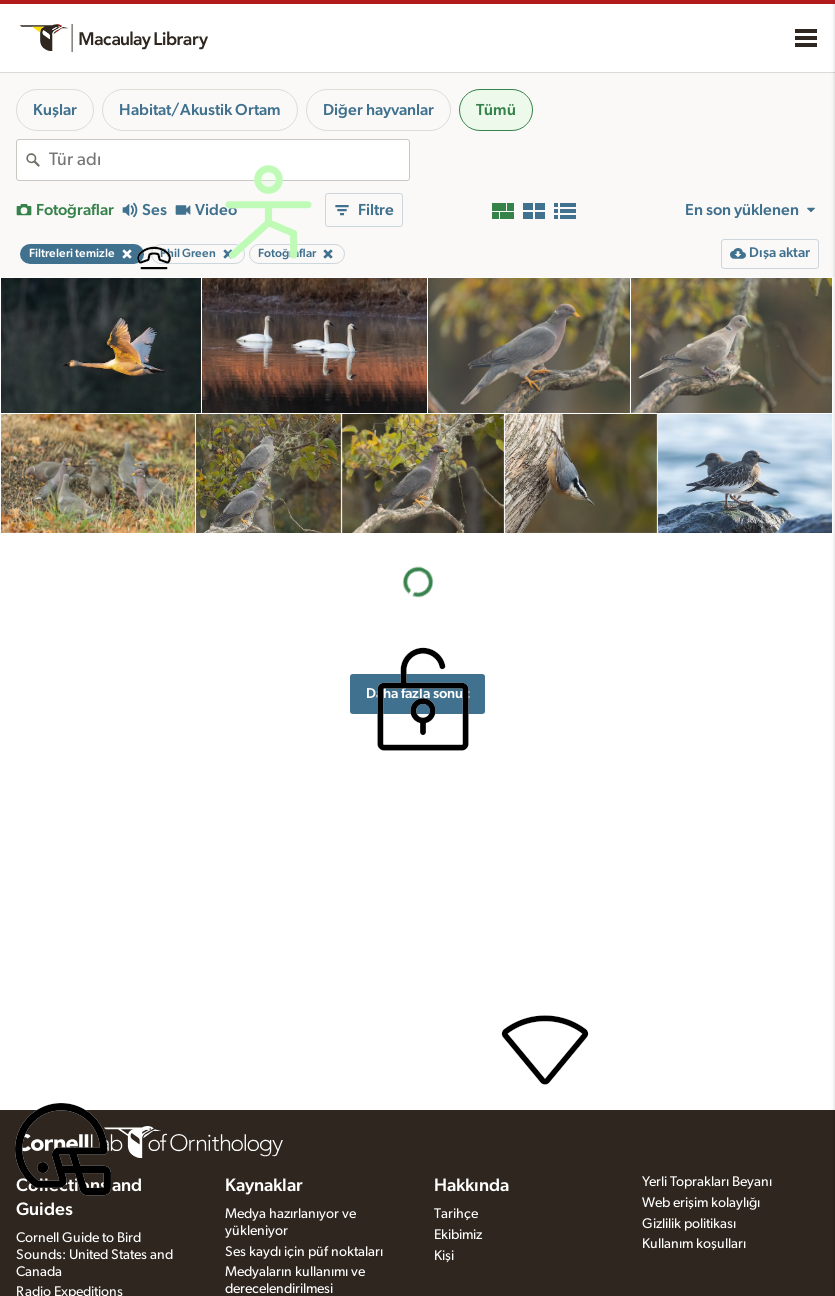 The image size is (835, 1296). What do you see at coordinates (545, 1050) in the screenshot?
I see `no wifi connection available` at bounding box center [545, 1050].